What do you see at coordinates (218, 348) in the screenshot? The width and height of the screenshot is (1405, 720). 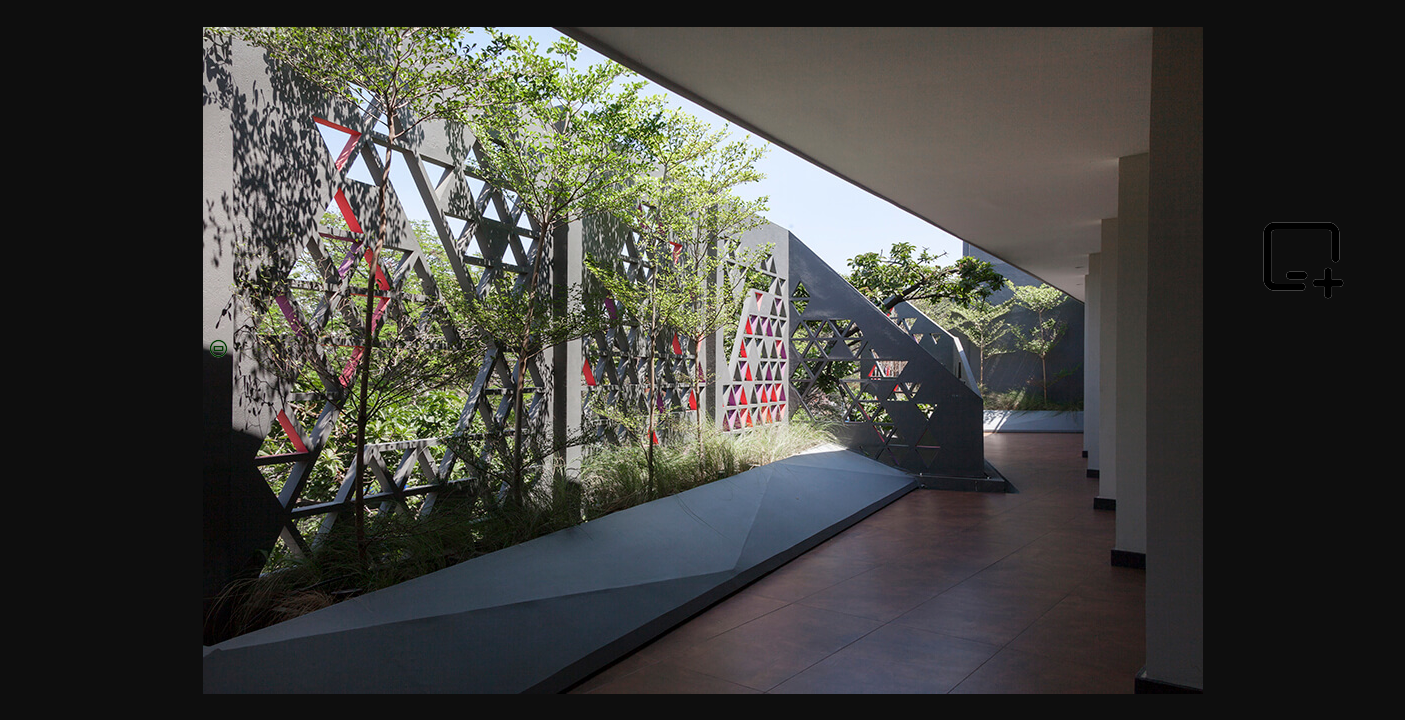 I see `remove or delete an item` at bounding box center [218, 348].